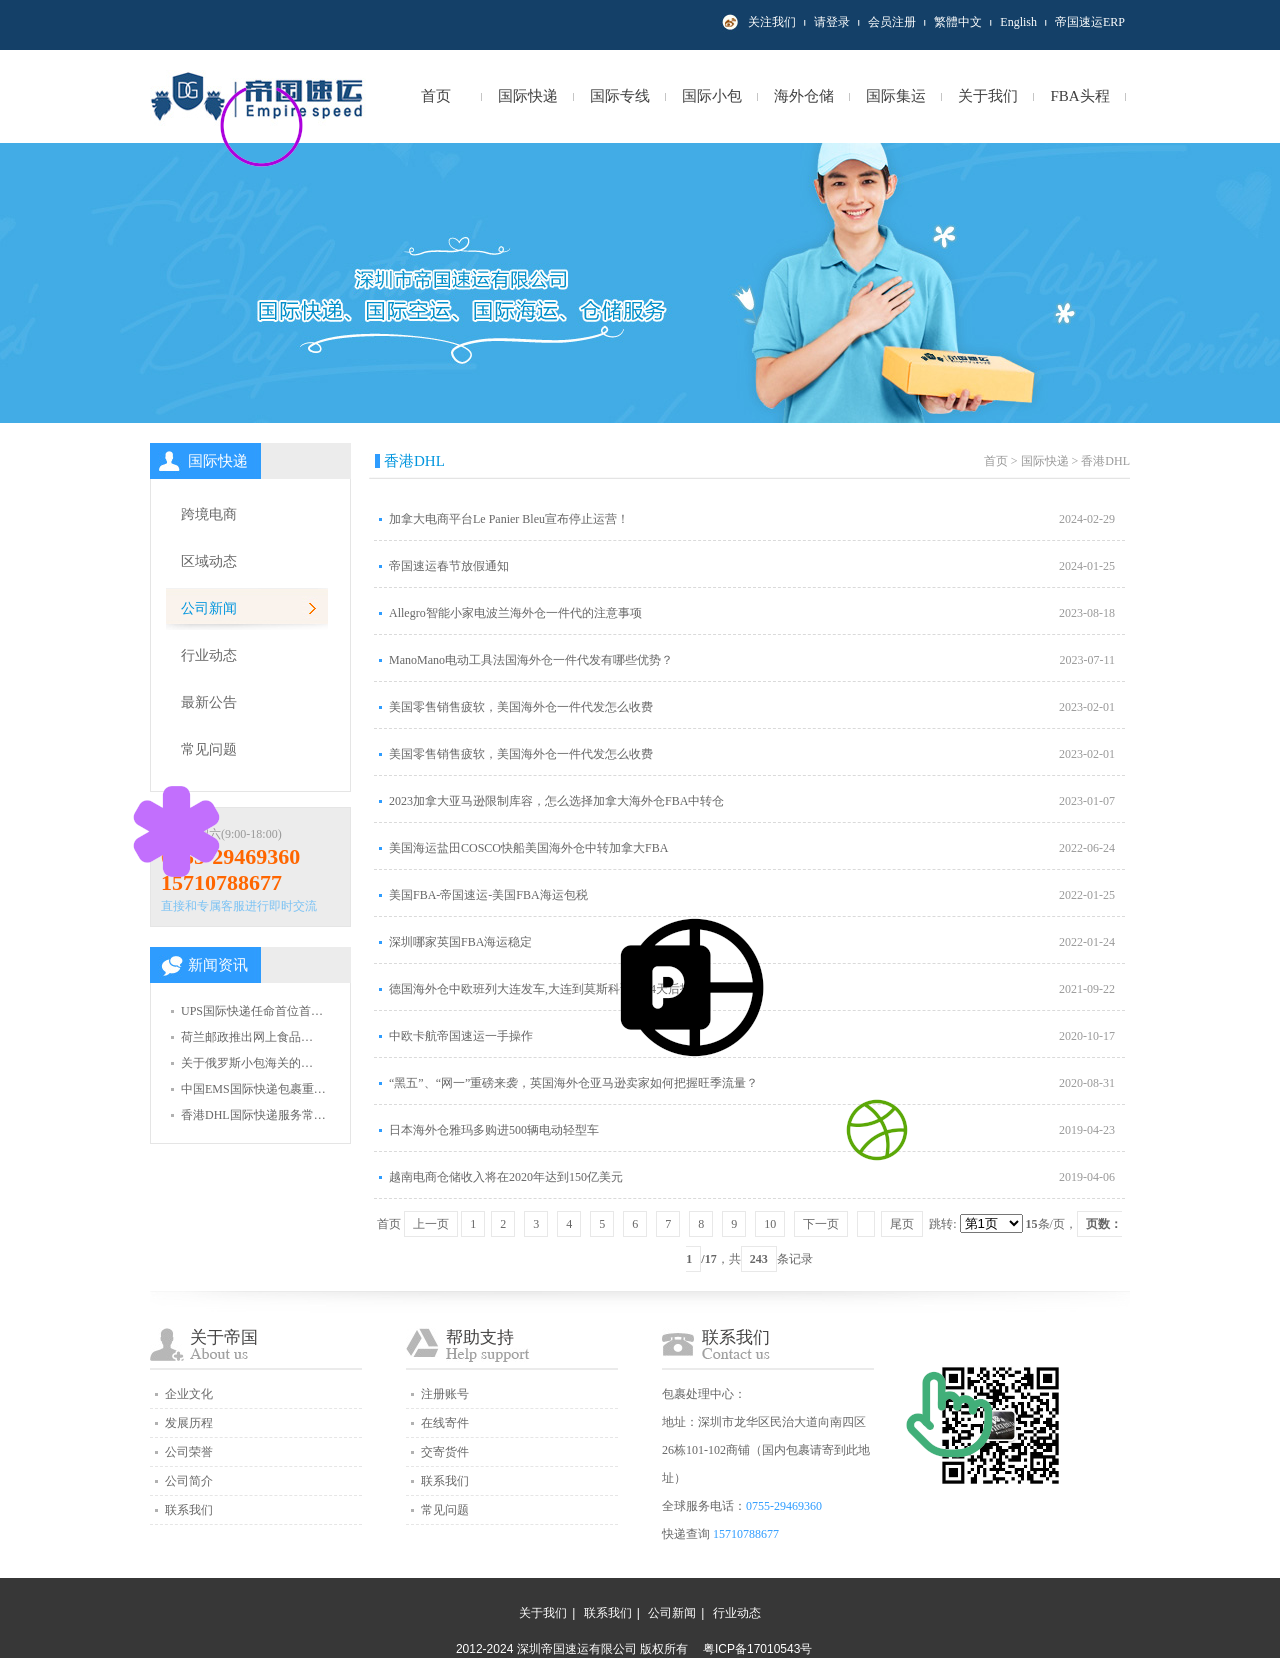  Describe the element at coordinates (176, 831) in the screenshot. I see `access health or medical services` at that location.